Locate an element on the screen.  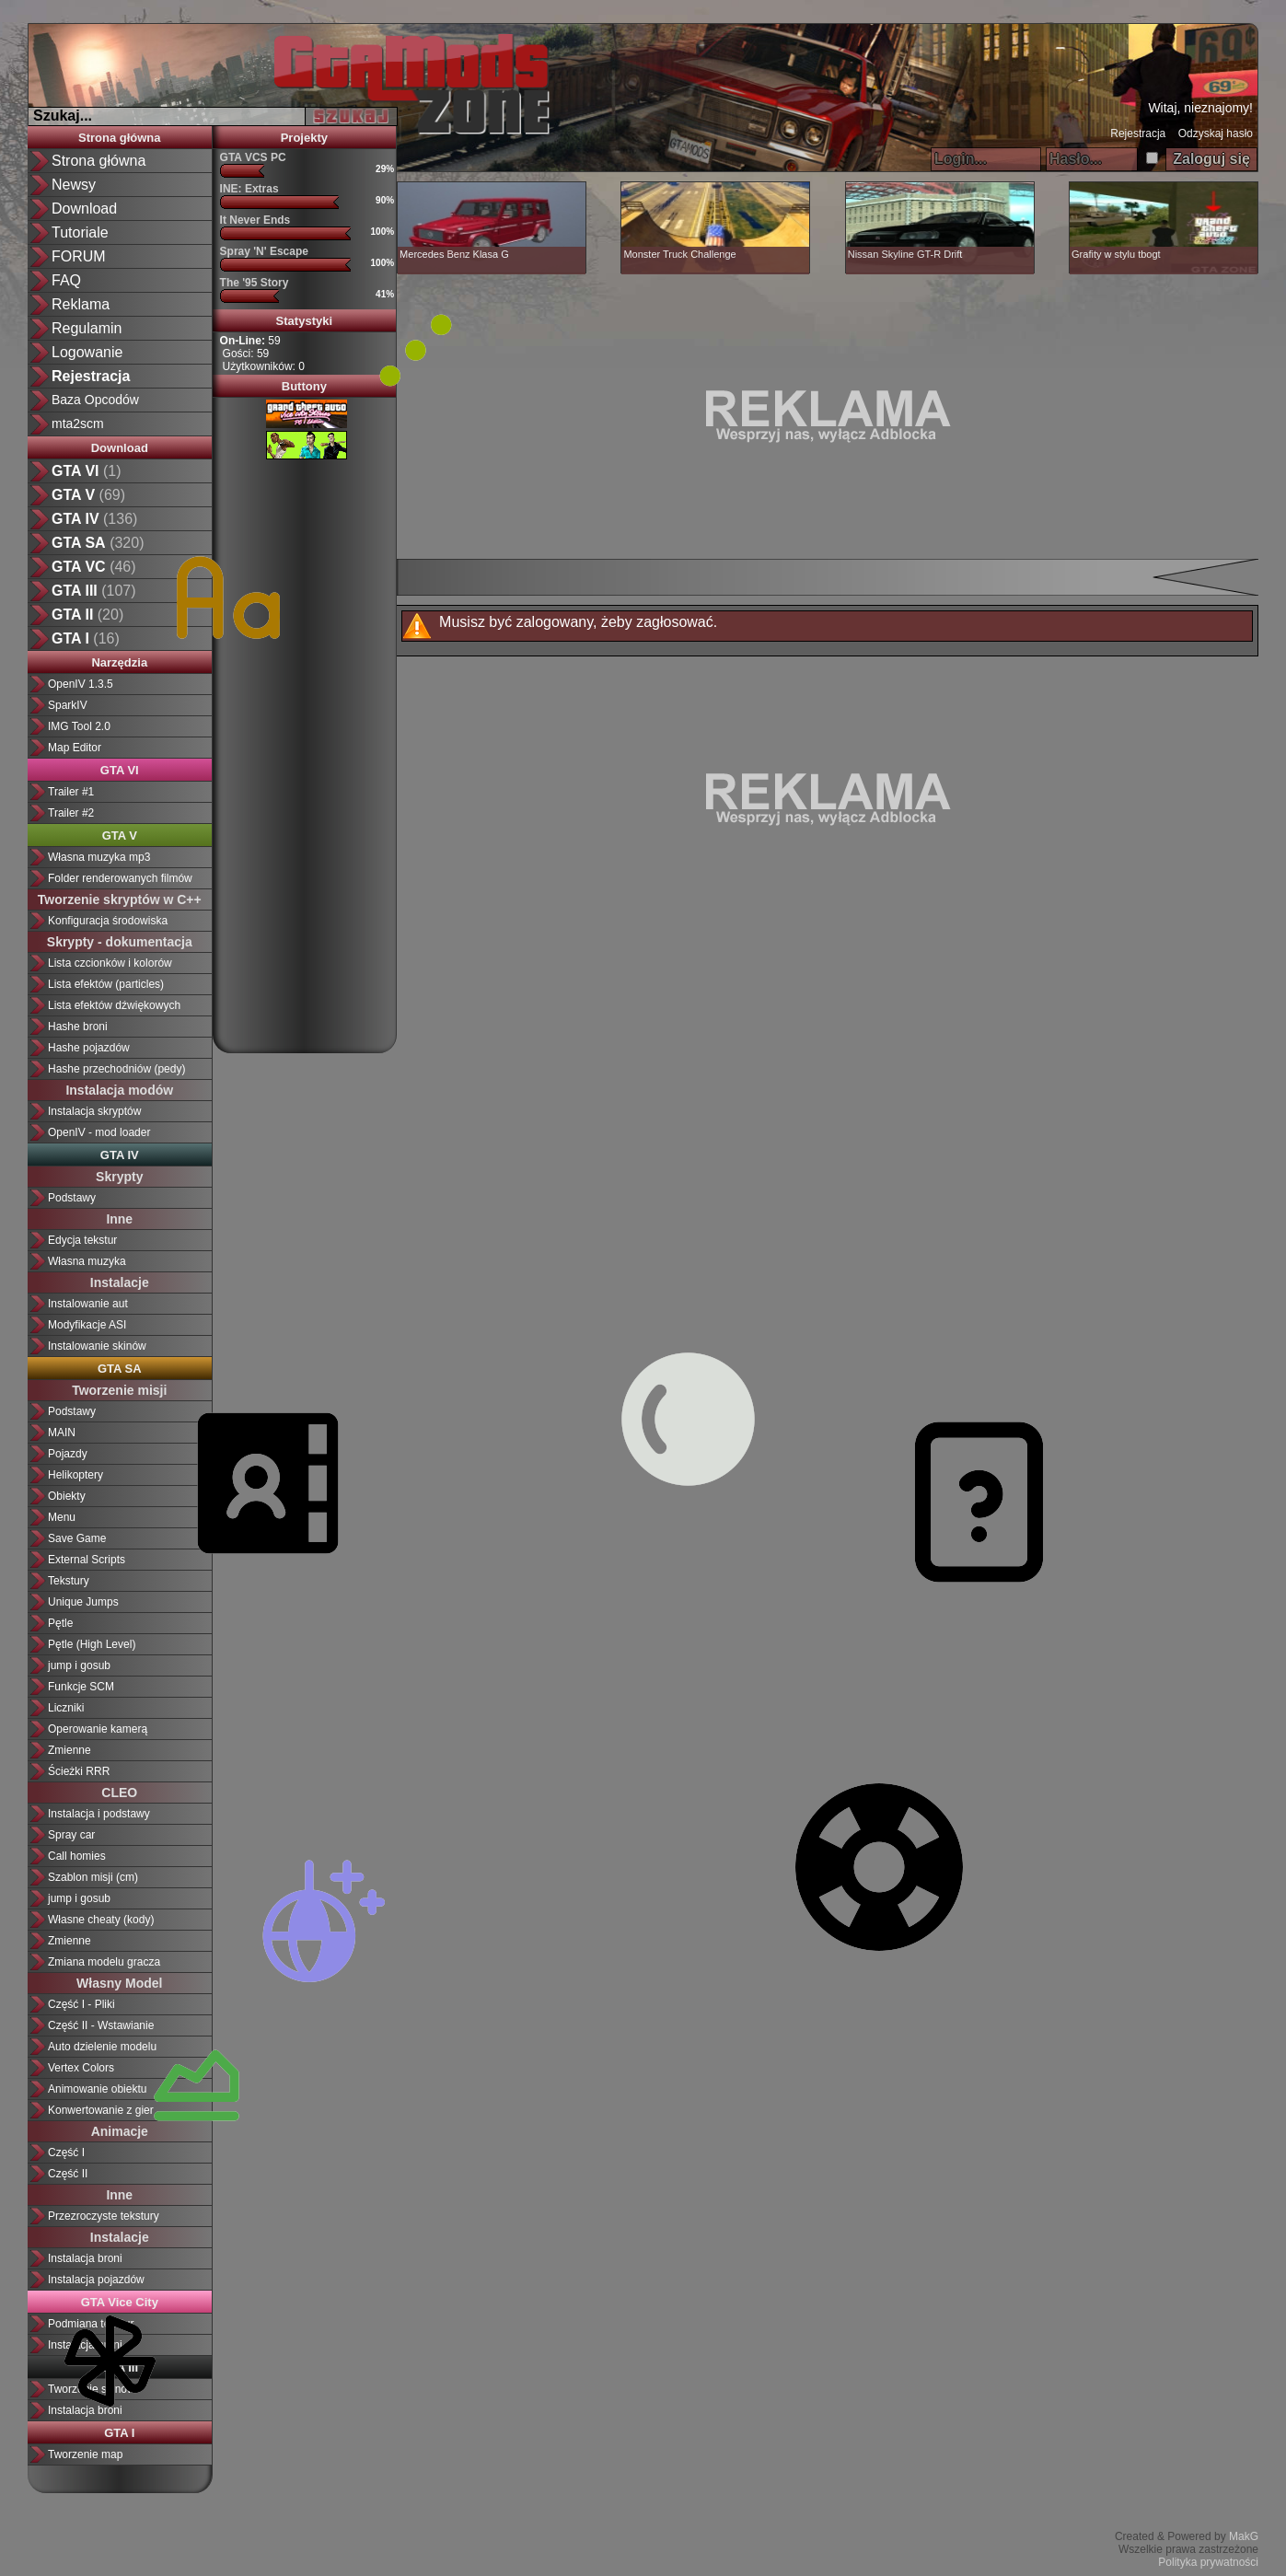
change text case formatting is located at coordinates (228, 598).